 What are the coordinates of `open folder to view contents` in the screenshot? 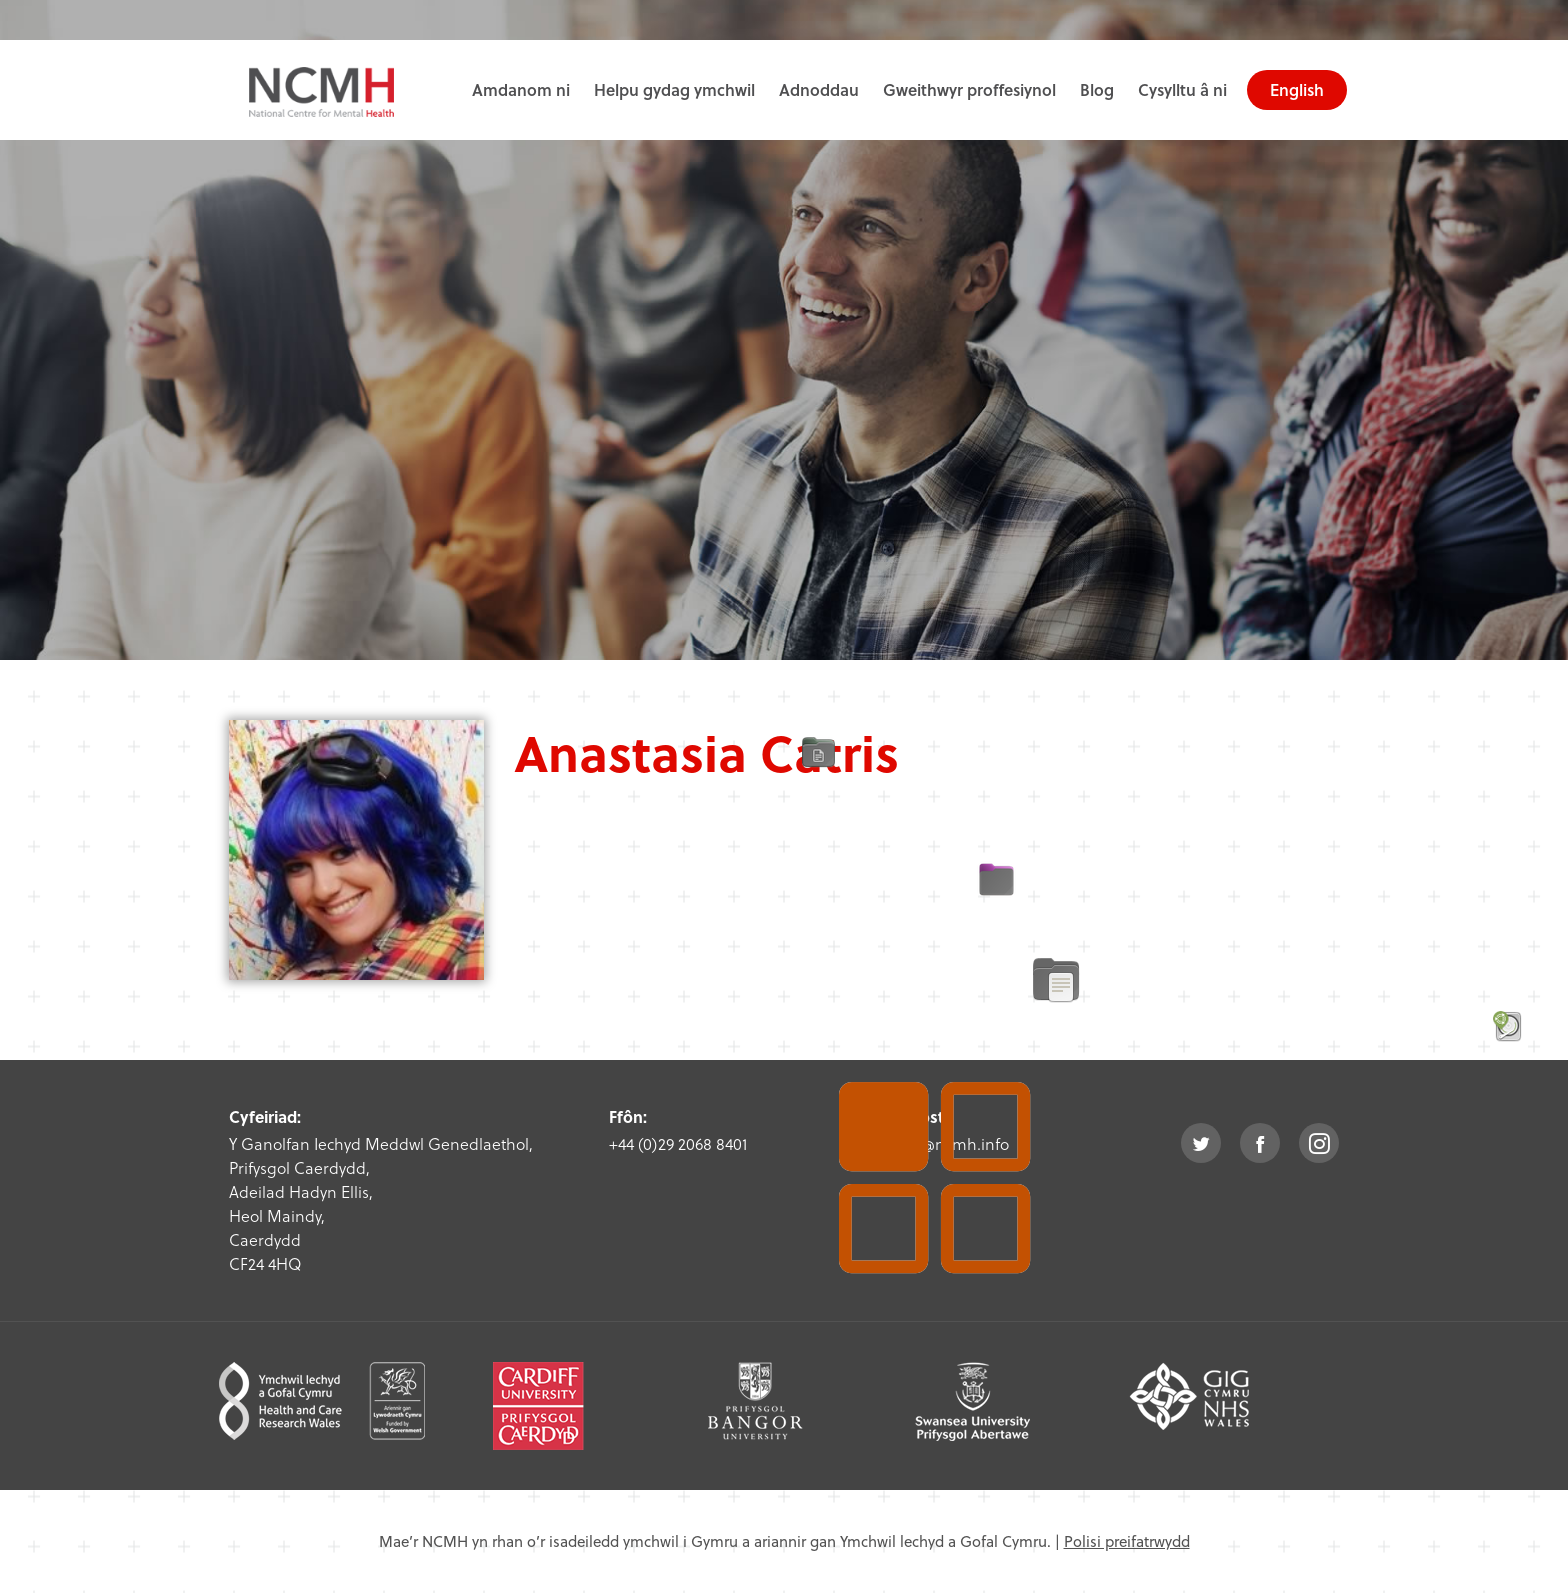 It's located at (996, 879).